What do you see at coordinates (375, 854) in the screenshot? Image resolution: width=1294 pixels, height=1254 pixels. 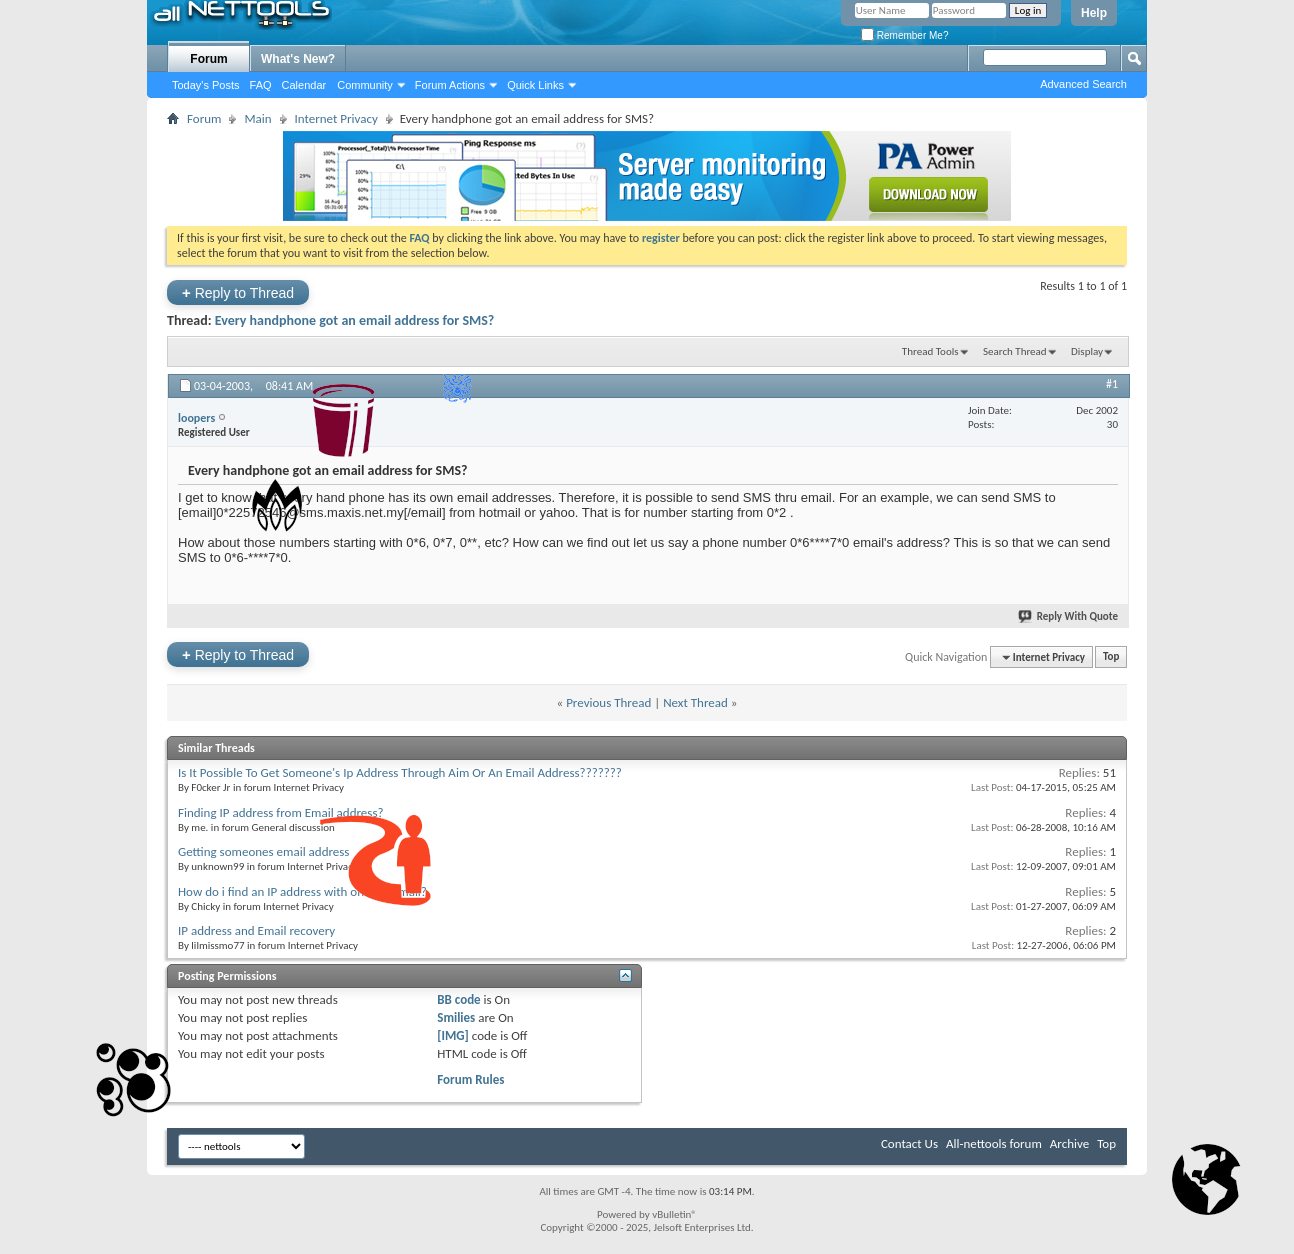 I see `start your journey or adventure` at bounding box center [375, 854].